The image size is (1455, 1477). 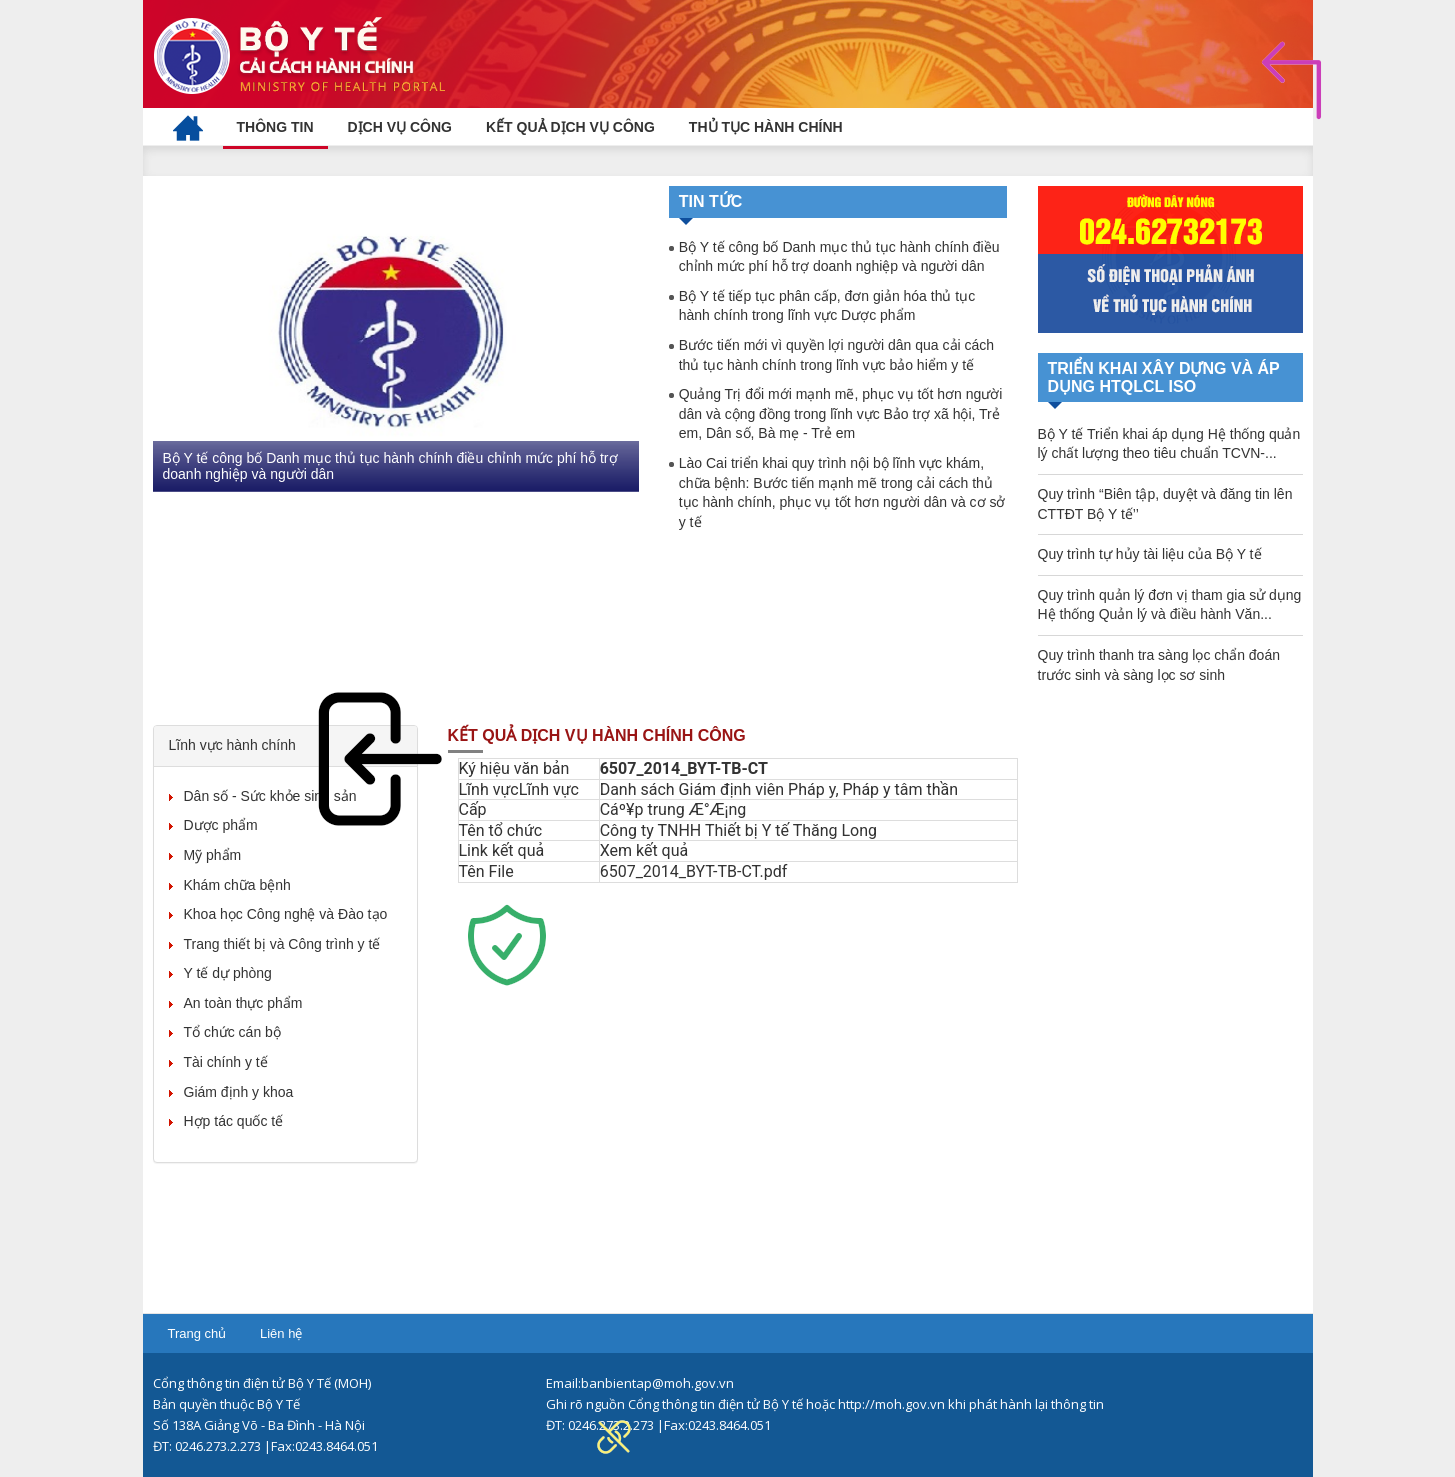 What do you see at coordinates (1294, 80) in the screenshot?
I see `undo last action` at bounding box center [1294, 80].